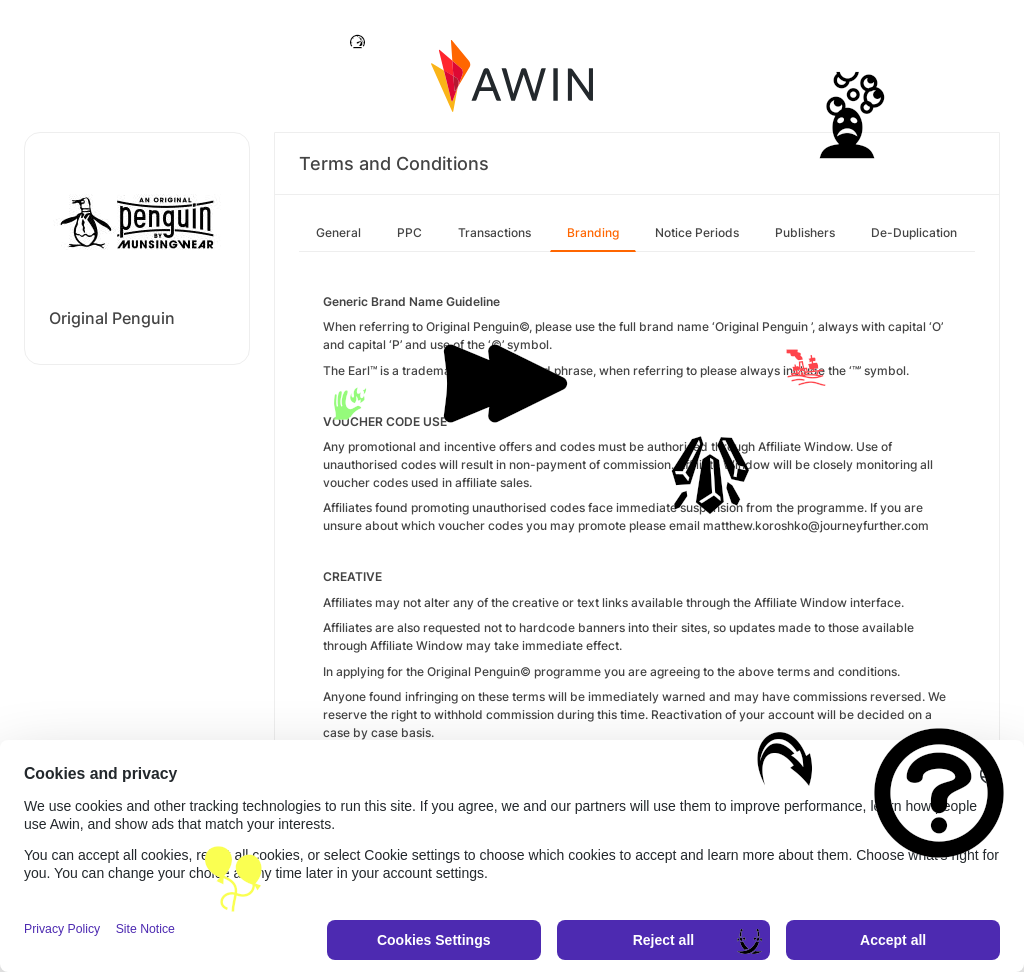 The width and height of the screenshot is (1024, 972). What do you see at coordinates (710, 475) in the screenshot?
I see `view your collected crystals or gems` at bounding box center [710, 475].